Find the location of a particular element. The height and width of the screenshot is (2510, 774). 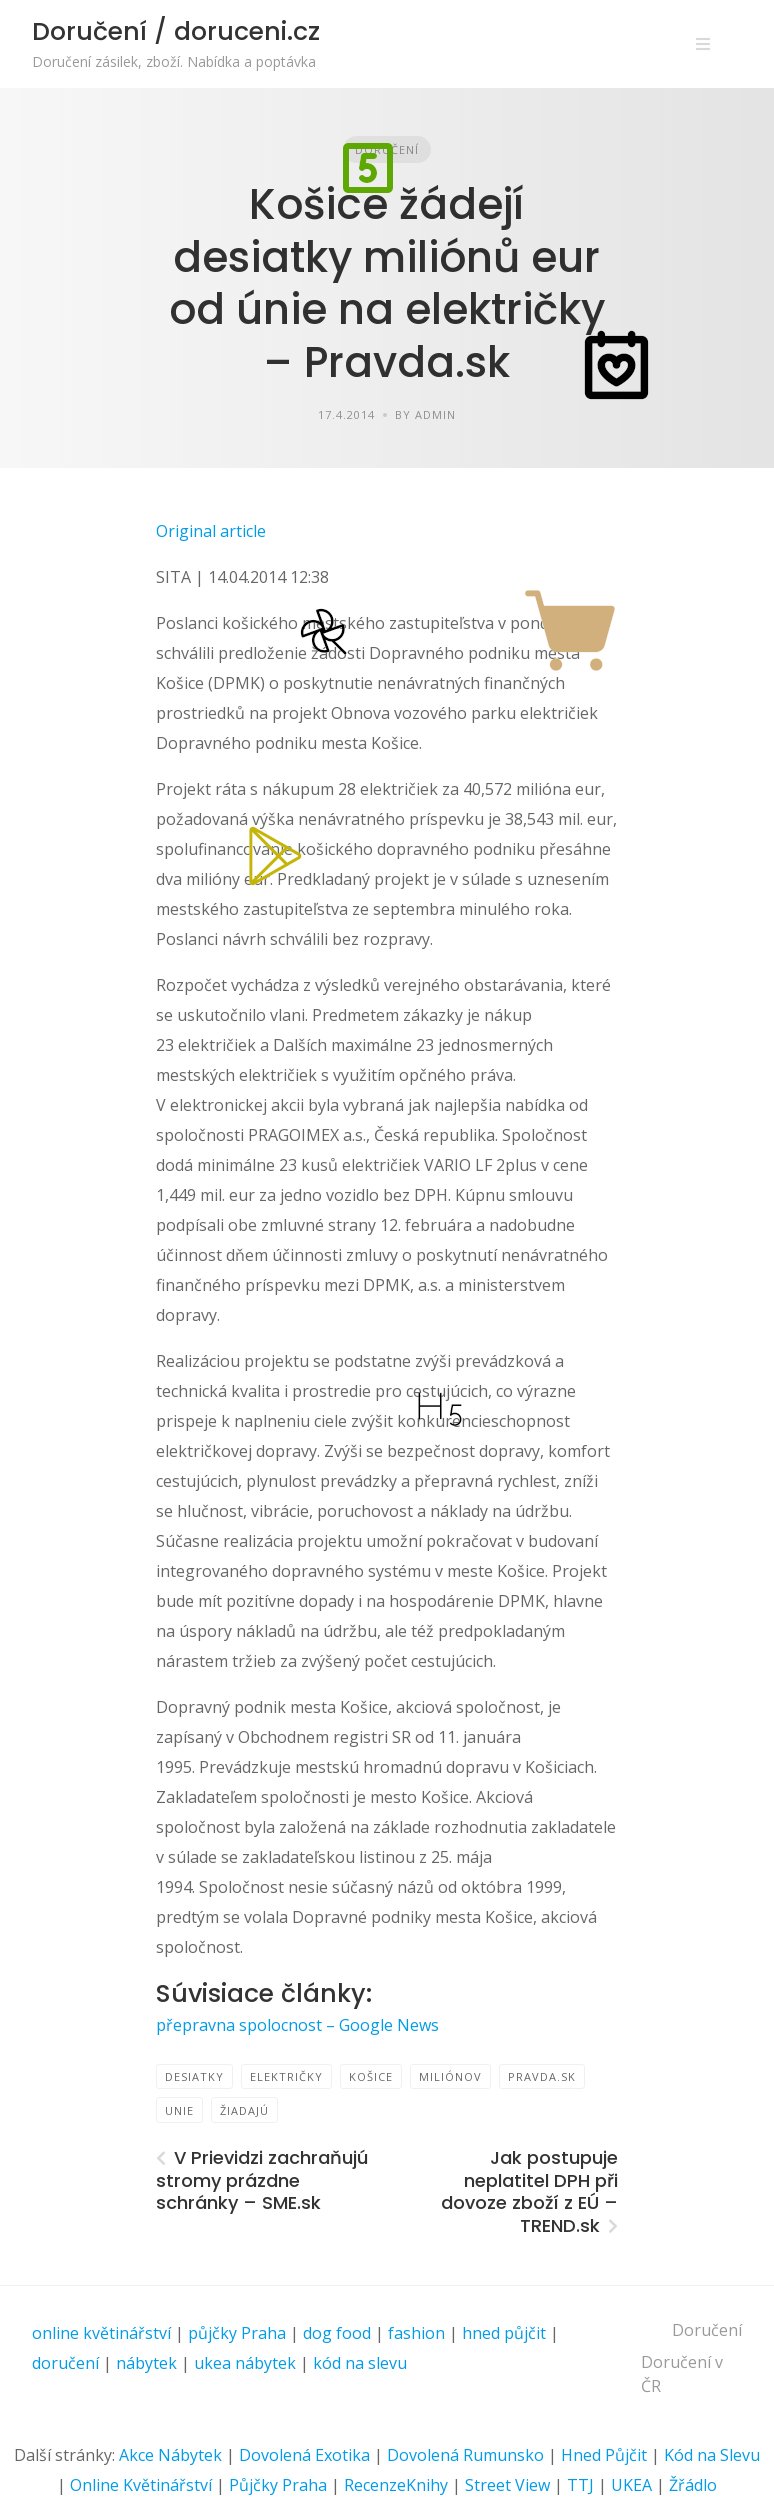

view favorite or loved events is located at coordinates (616, 367).